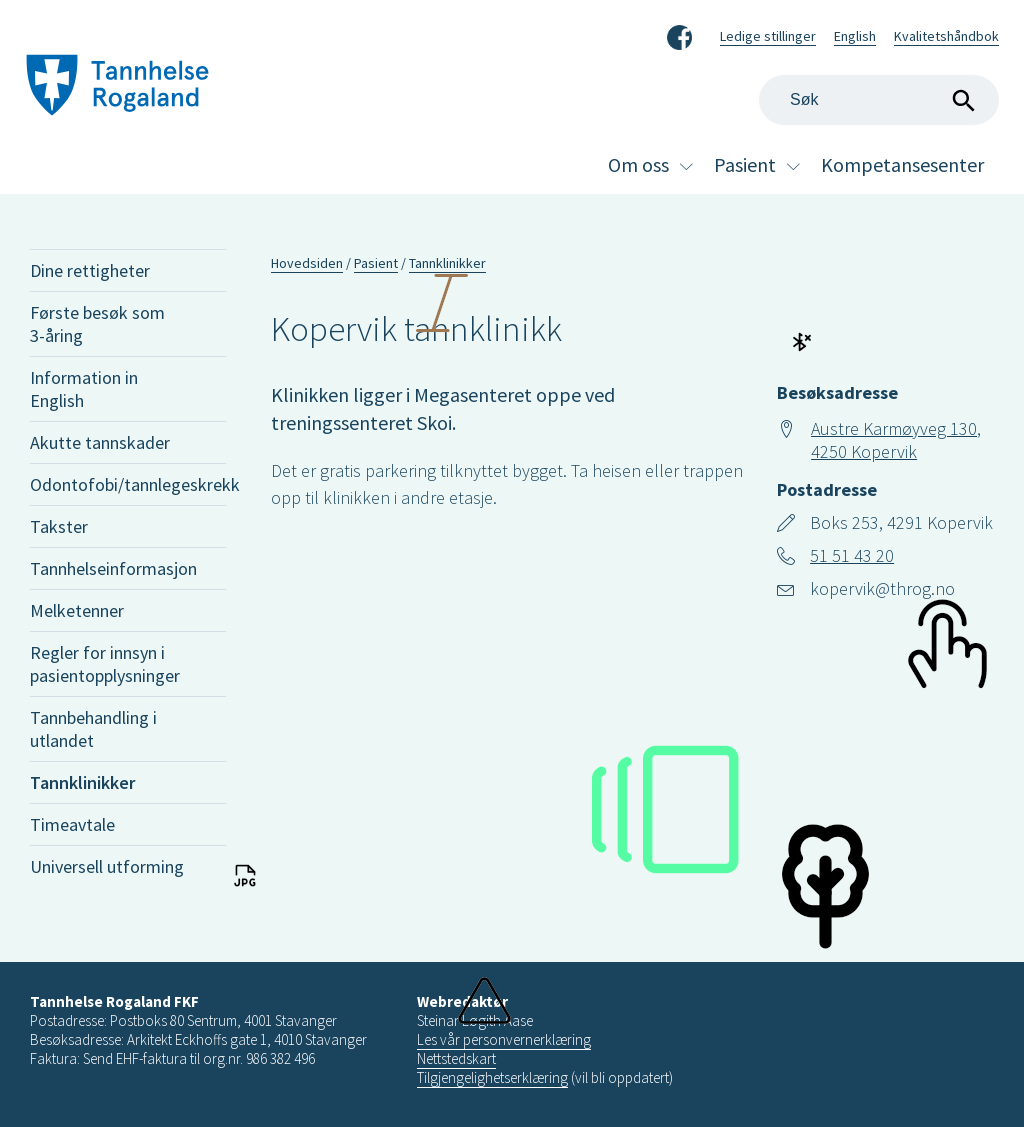 This screenshot has height=1127, width=1024. I want to click on indicates a warning or caution state, so click(484, 1001).